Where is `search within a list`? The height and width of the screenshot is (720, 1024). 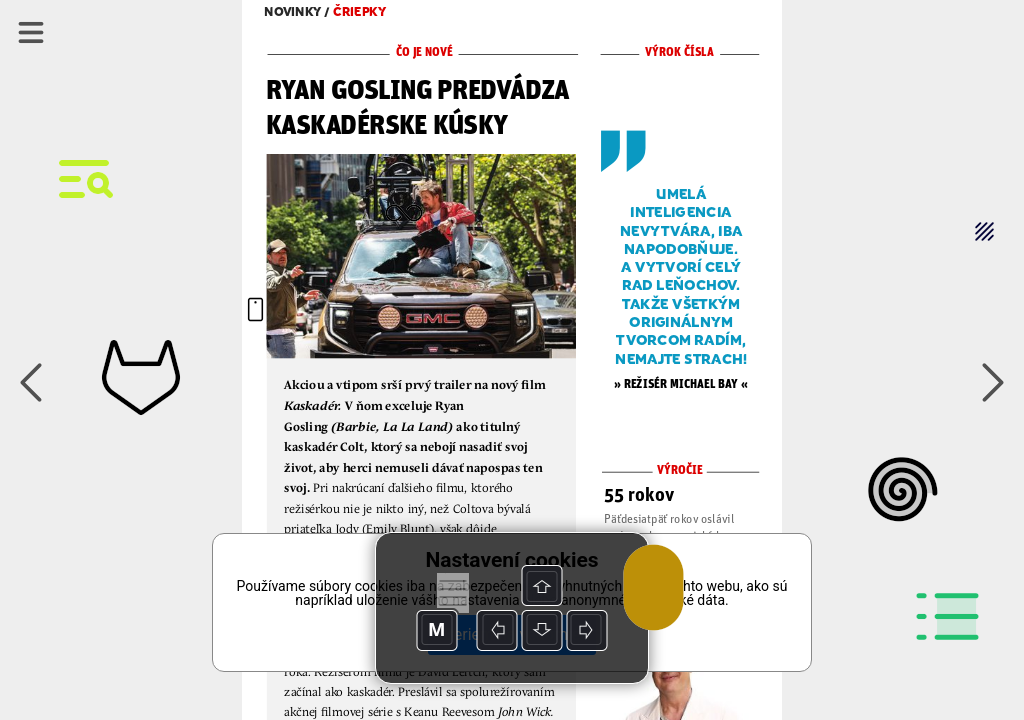 search within a list is located at coordinates (84, 179).